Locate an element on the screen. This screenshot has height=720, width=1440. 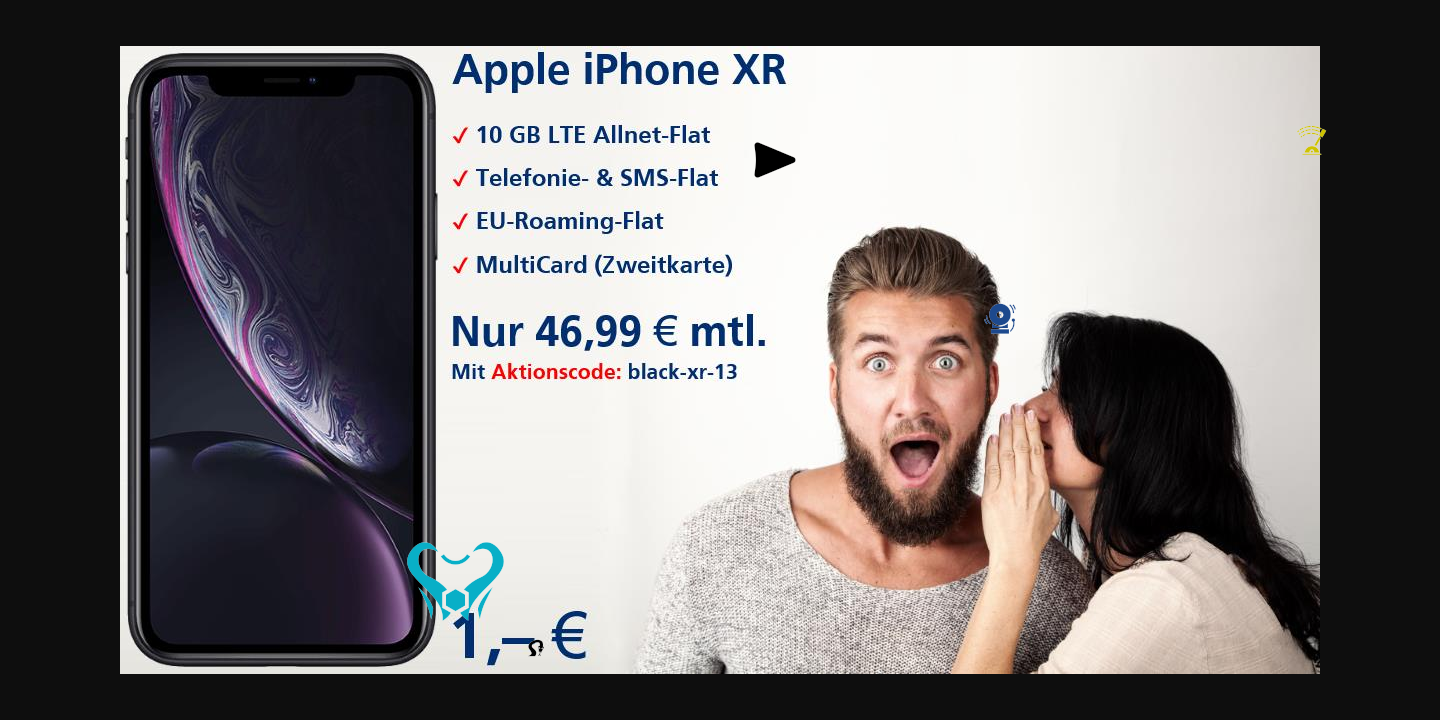
alarm or alert is currently active is located at coordinates (1000, 318).